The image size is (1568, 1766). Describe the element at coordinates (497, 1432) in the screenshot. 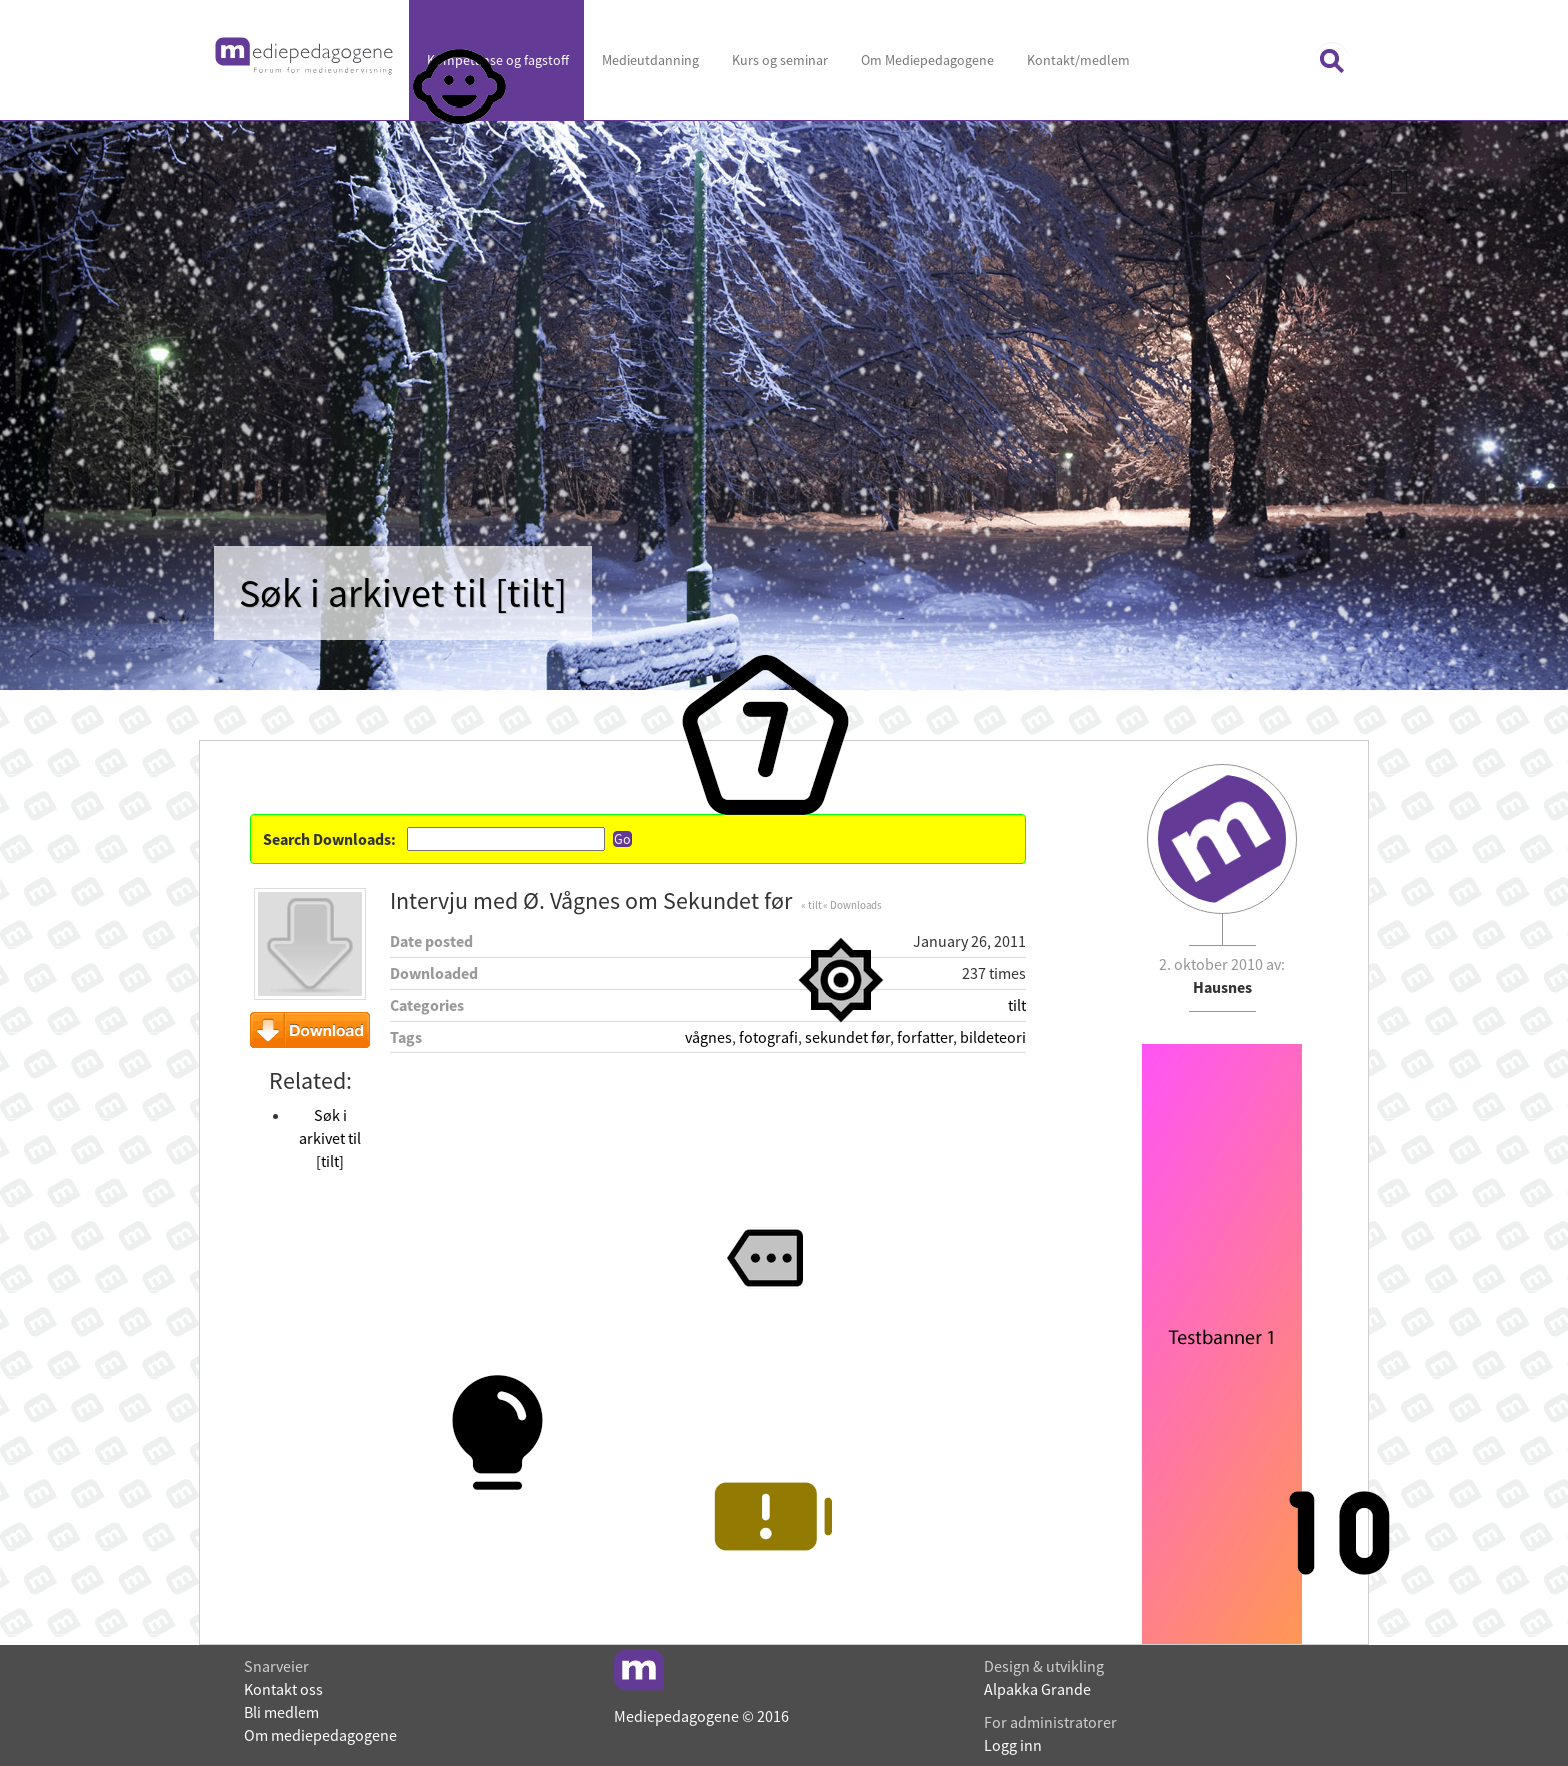

I see `view tips or helpful suggestions` at that location.